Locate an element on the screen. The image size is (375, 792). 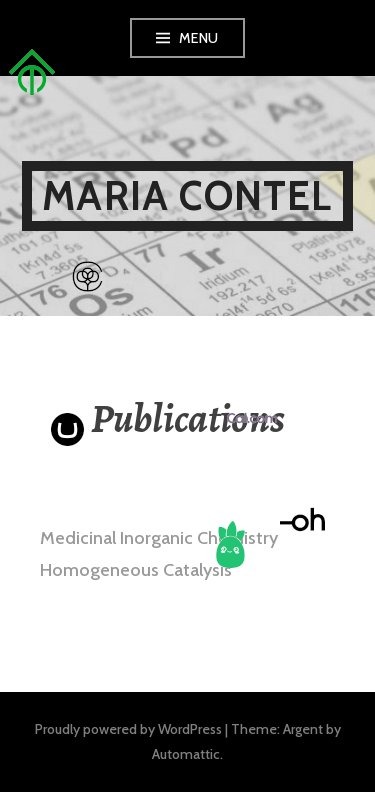
oh dear website monitoring service logo is located at coordinates (302, 519).